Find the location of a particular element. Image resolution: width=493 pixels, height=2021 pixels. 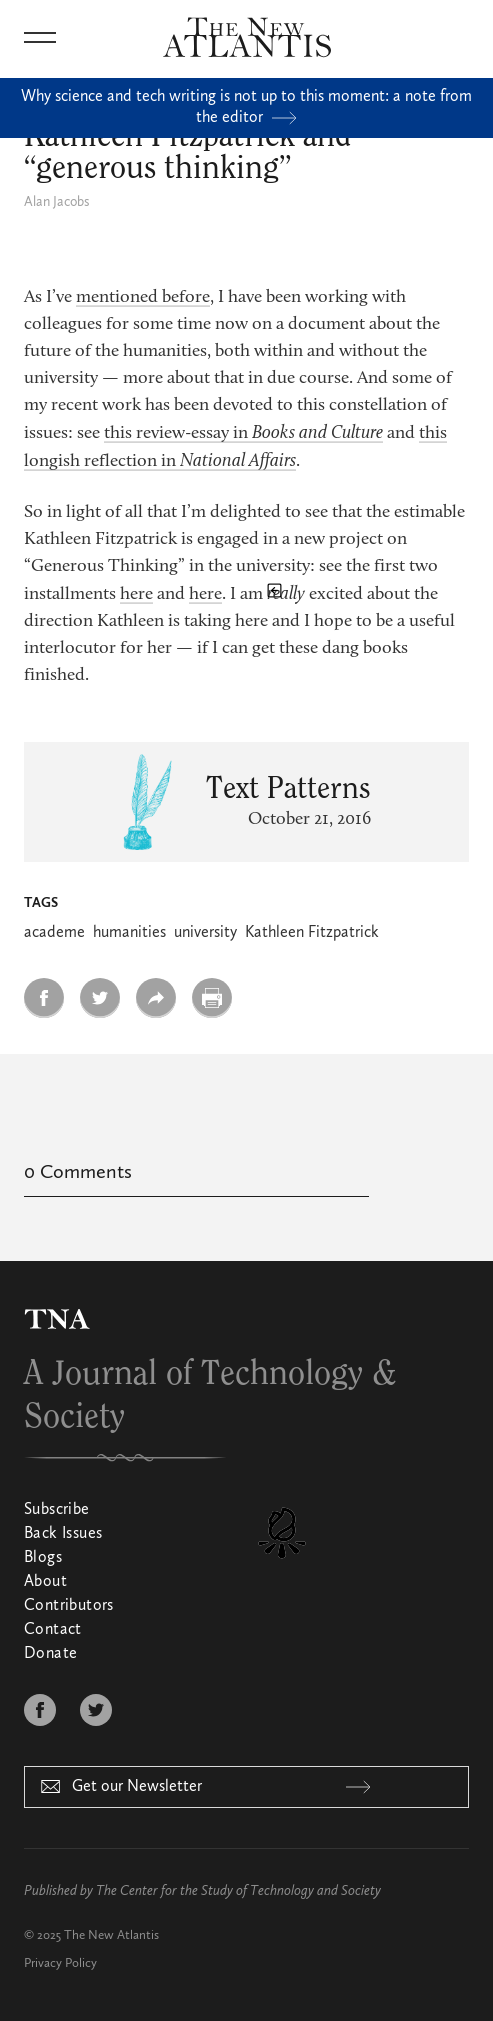

access campfire or outdoor activity features is located at coordinates (282, 1533).